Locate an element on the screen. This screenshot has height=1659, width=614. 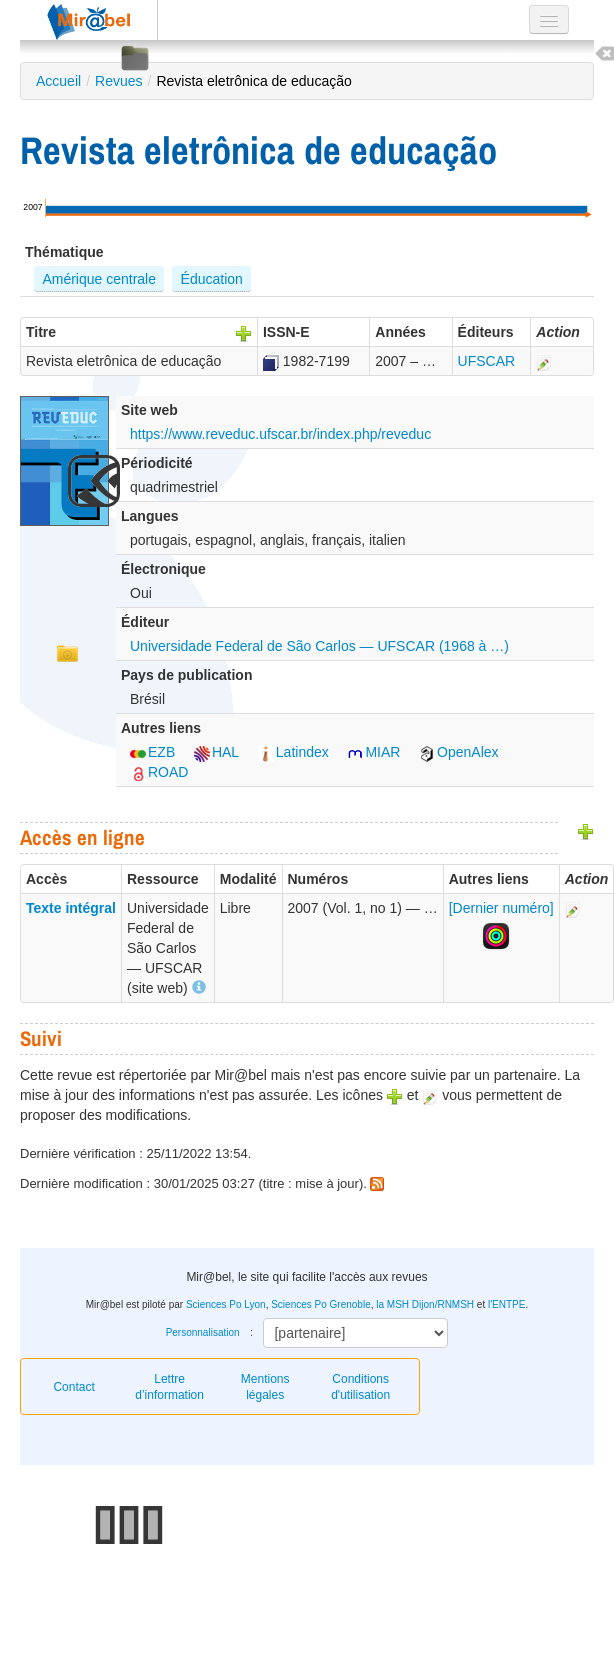
clear or remove a tag is located at coordinates (604, 53).